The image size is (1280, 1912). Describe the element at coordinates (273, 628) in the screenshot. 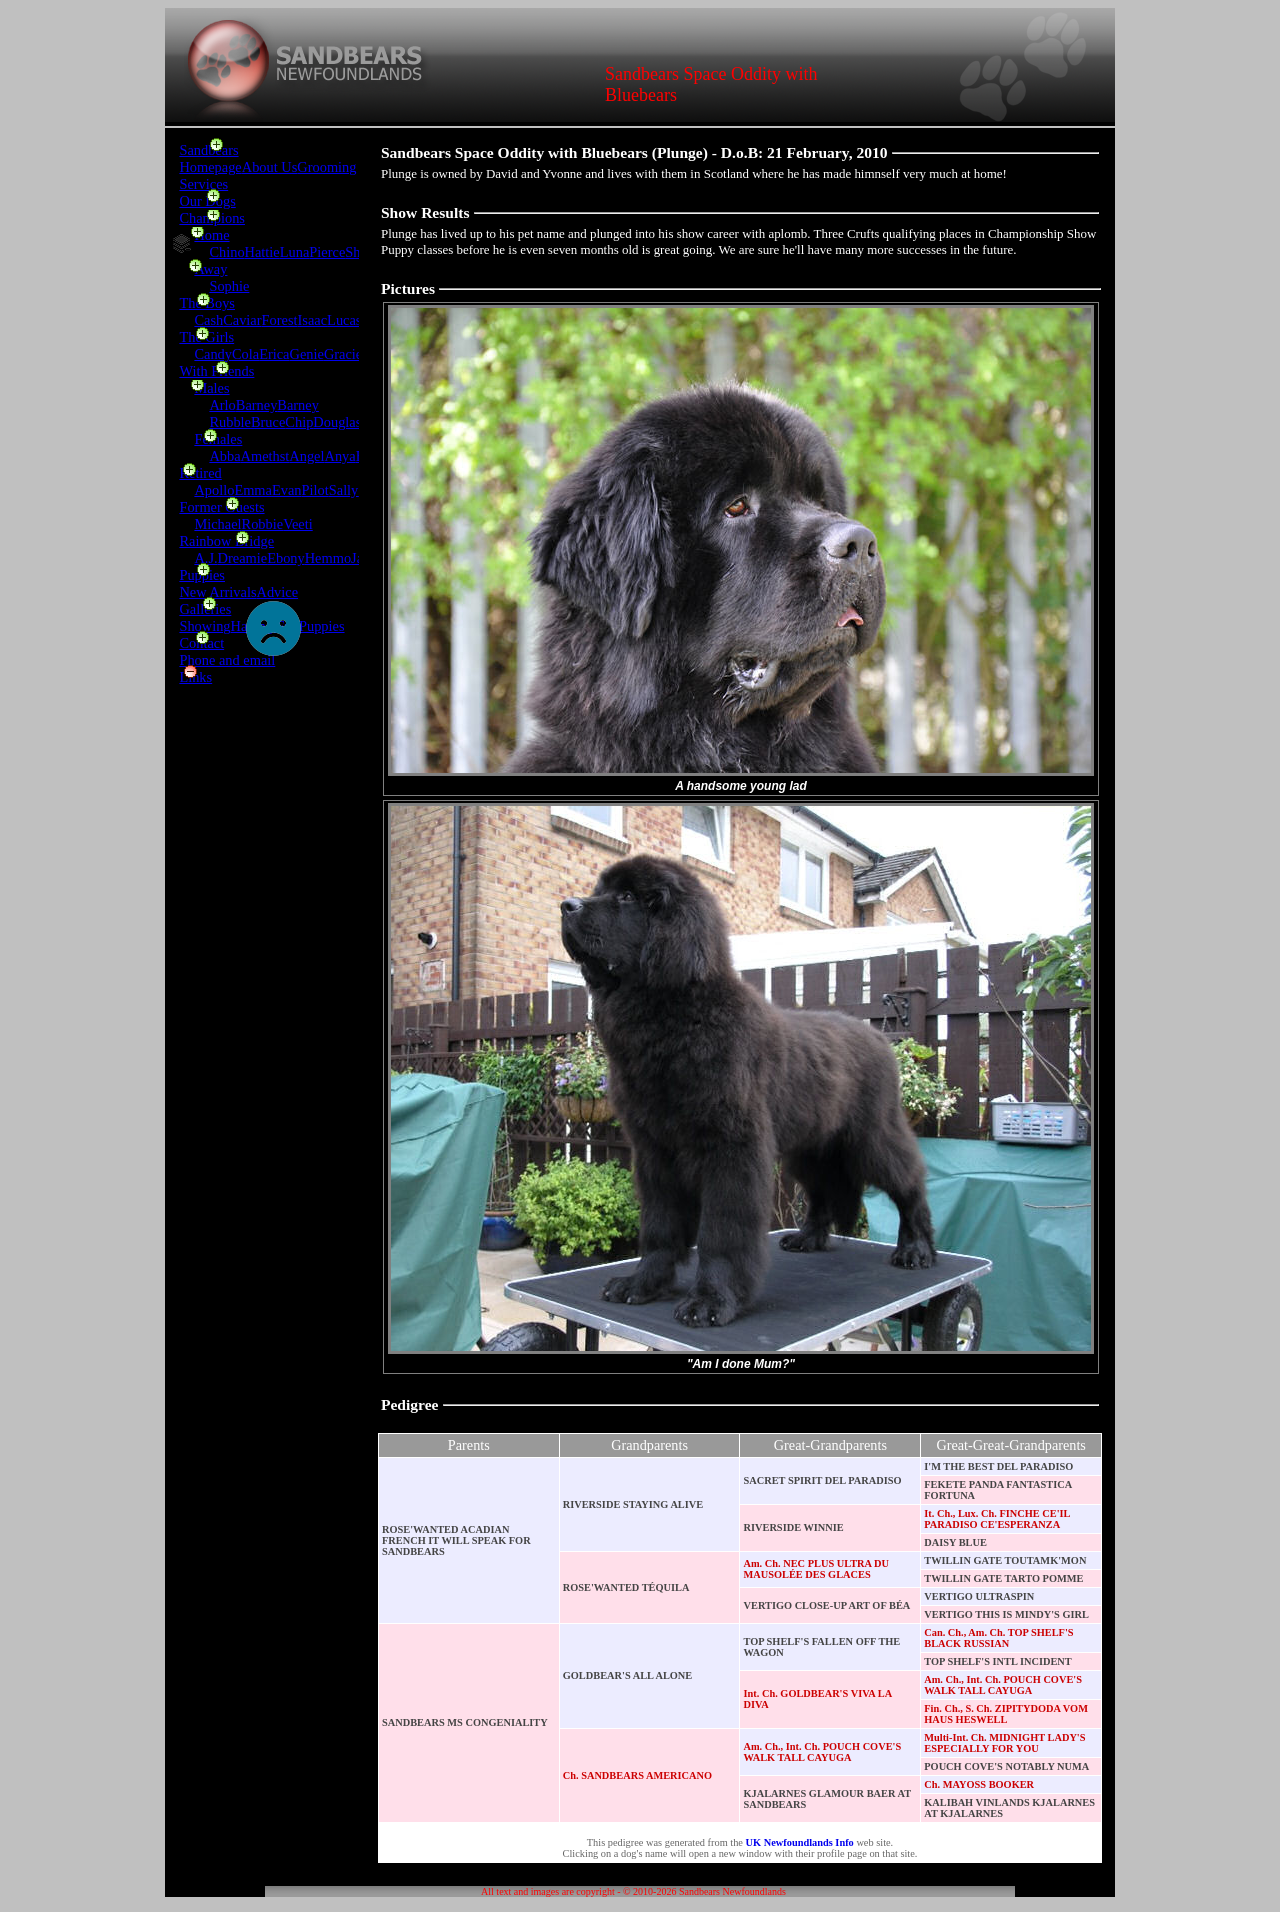

I see `indicate negative feedback or dissatisfaction` at that location.